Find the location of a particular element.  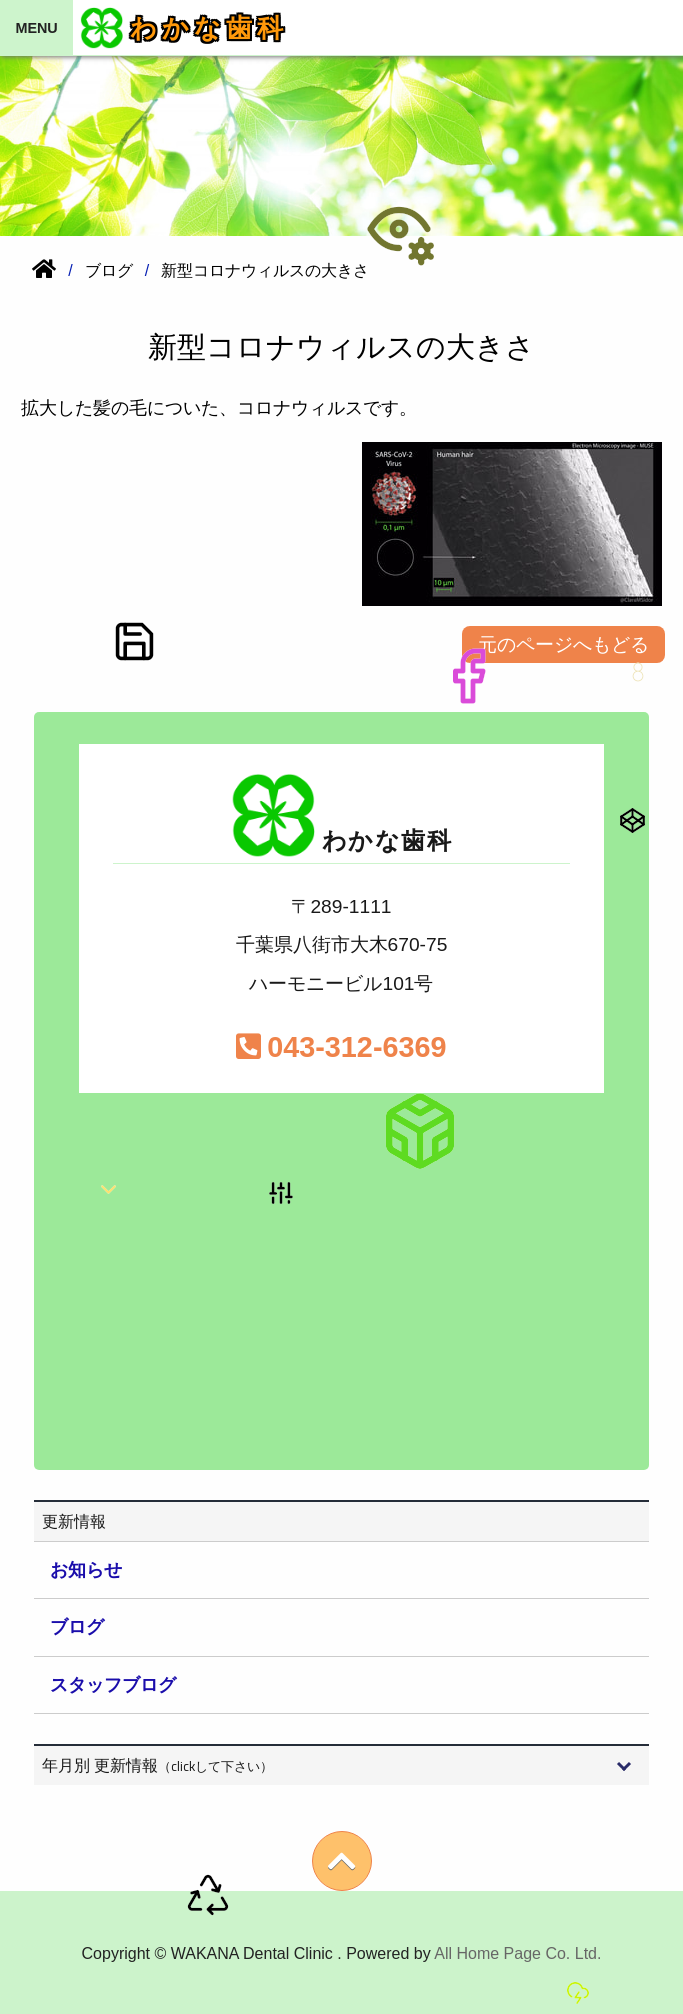

indicates thunderstorm or severe weather conditions is located at coordinates (578, 1993).